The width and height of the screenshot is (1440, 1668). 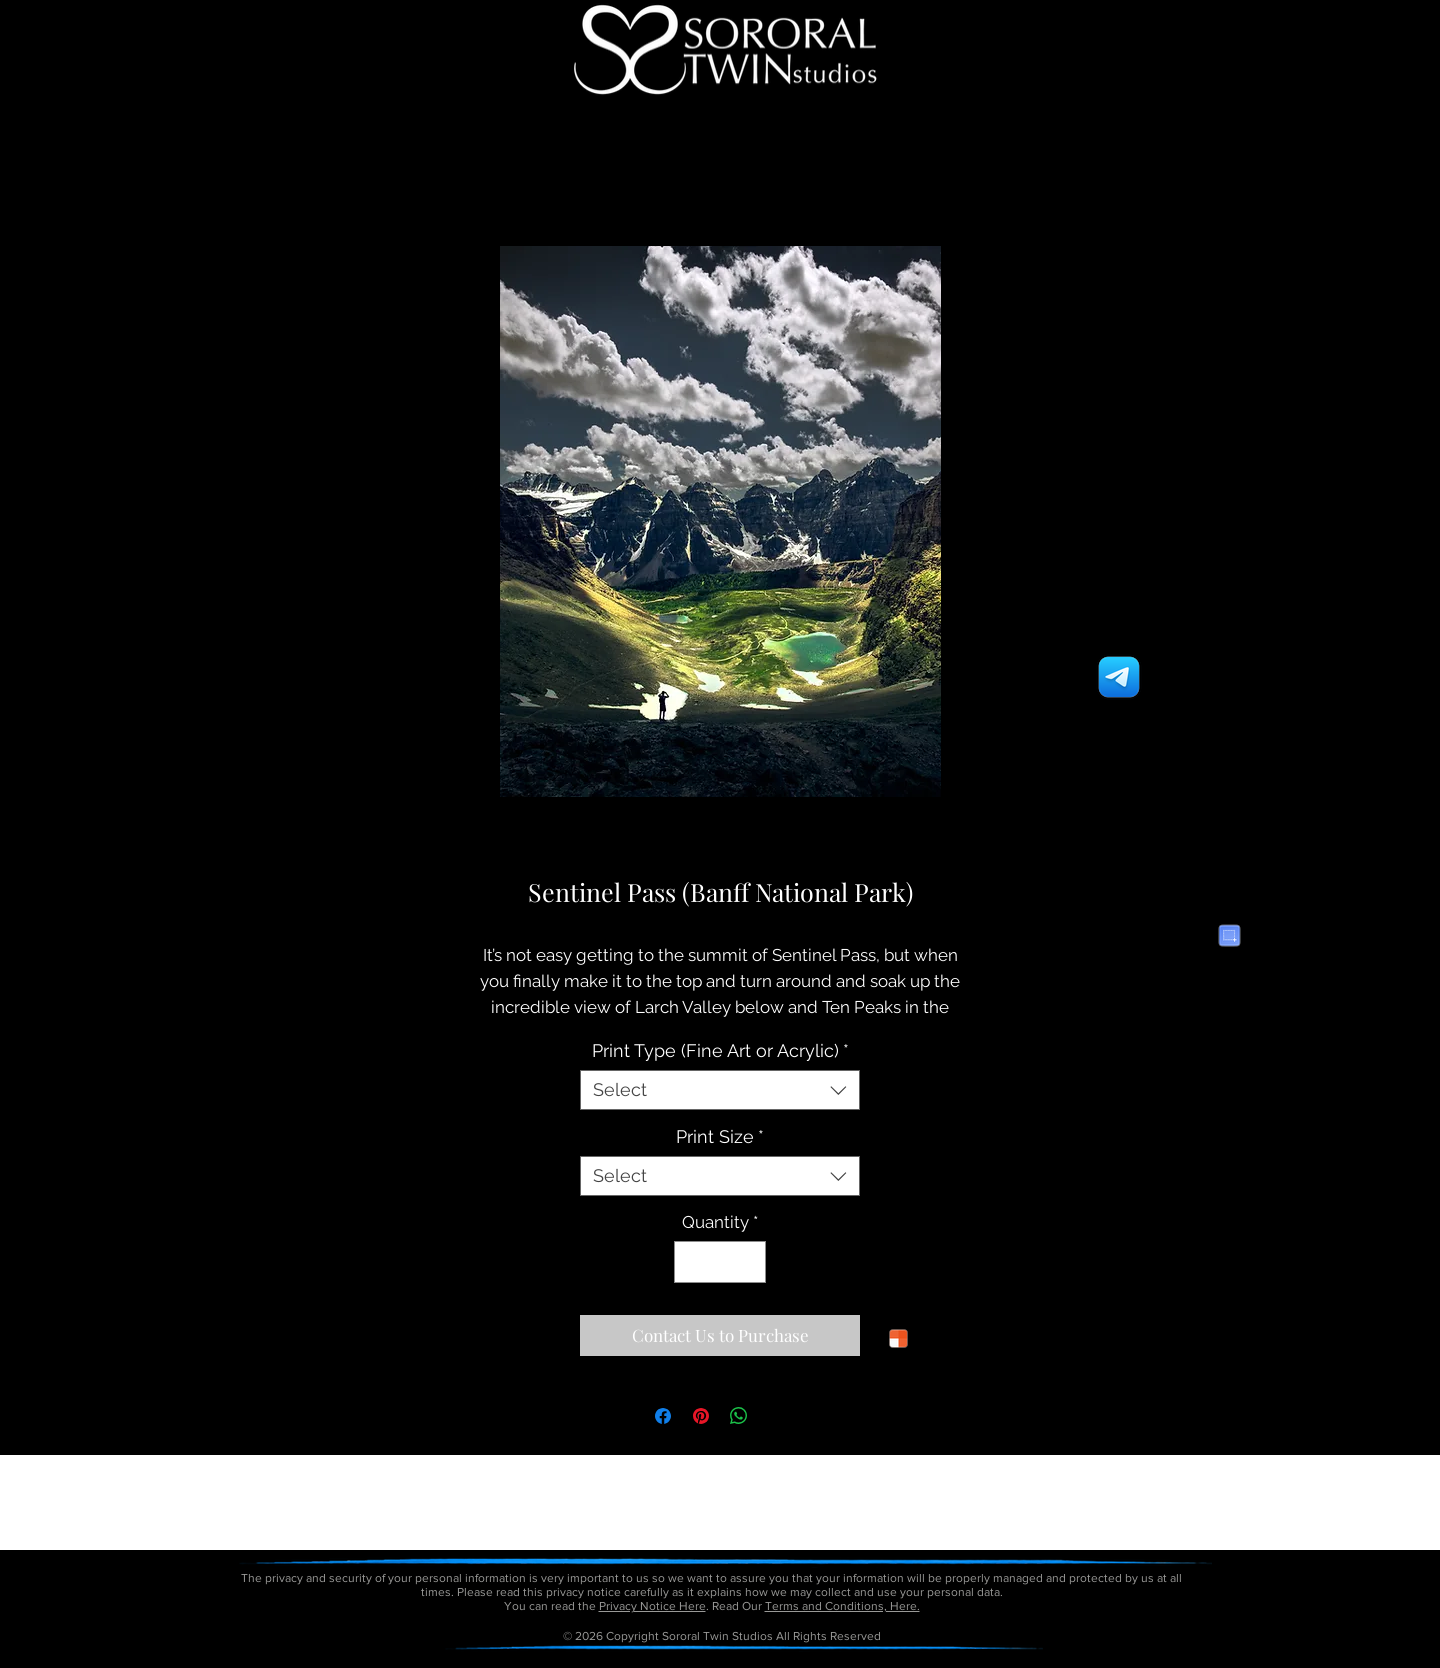 I want to click on open Telegram messaging app, so click(x=1119, y=677).